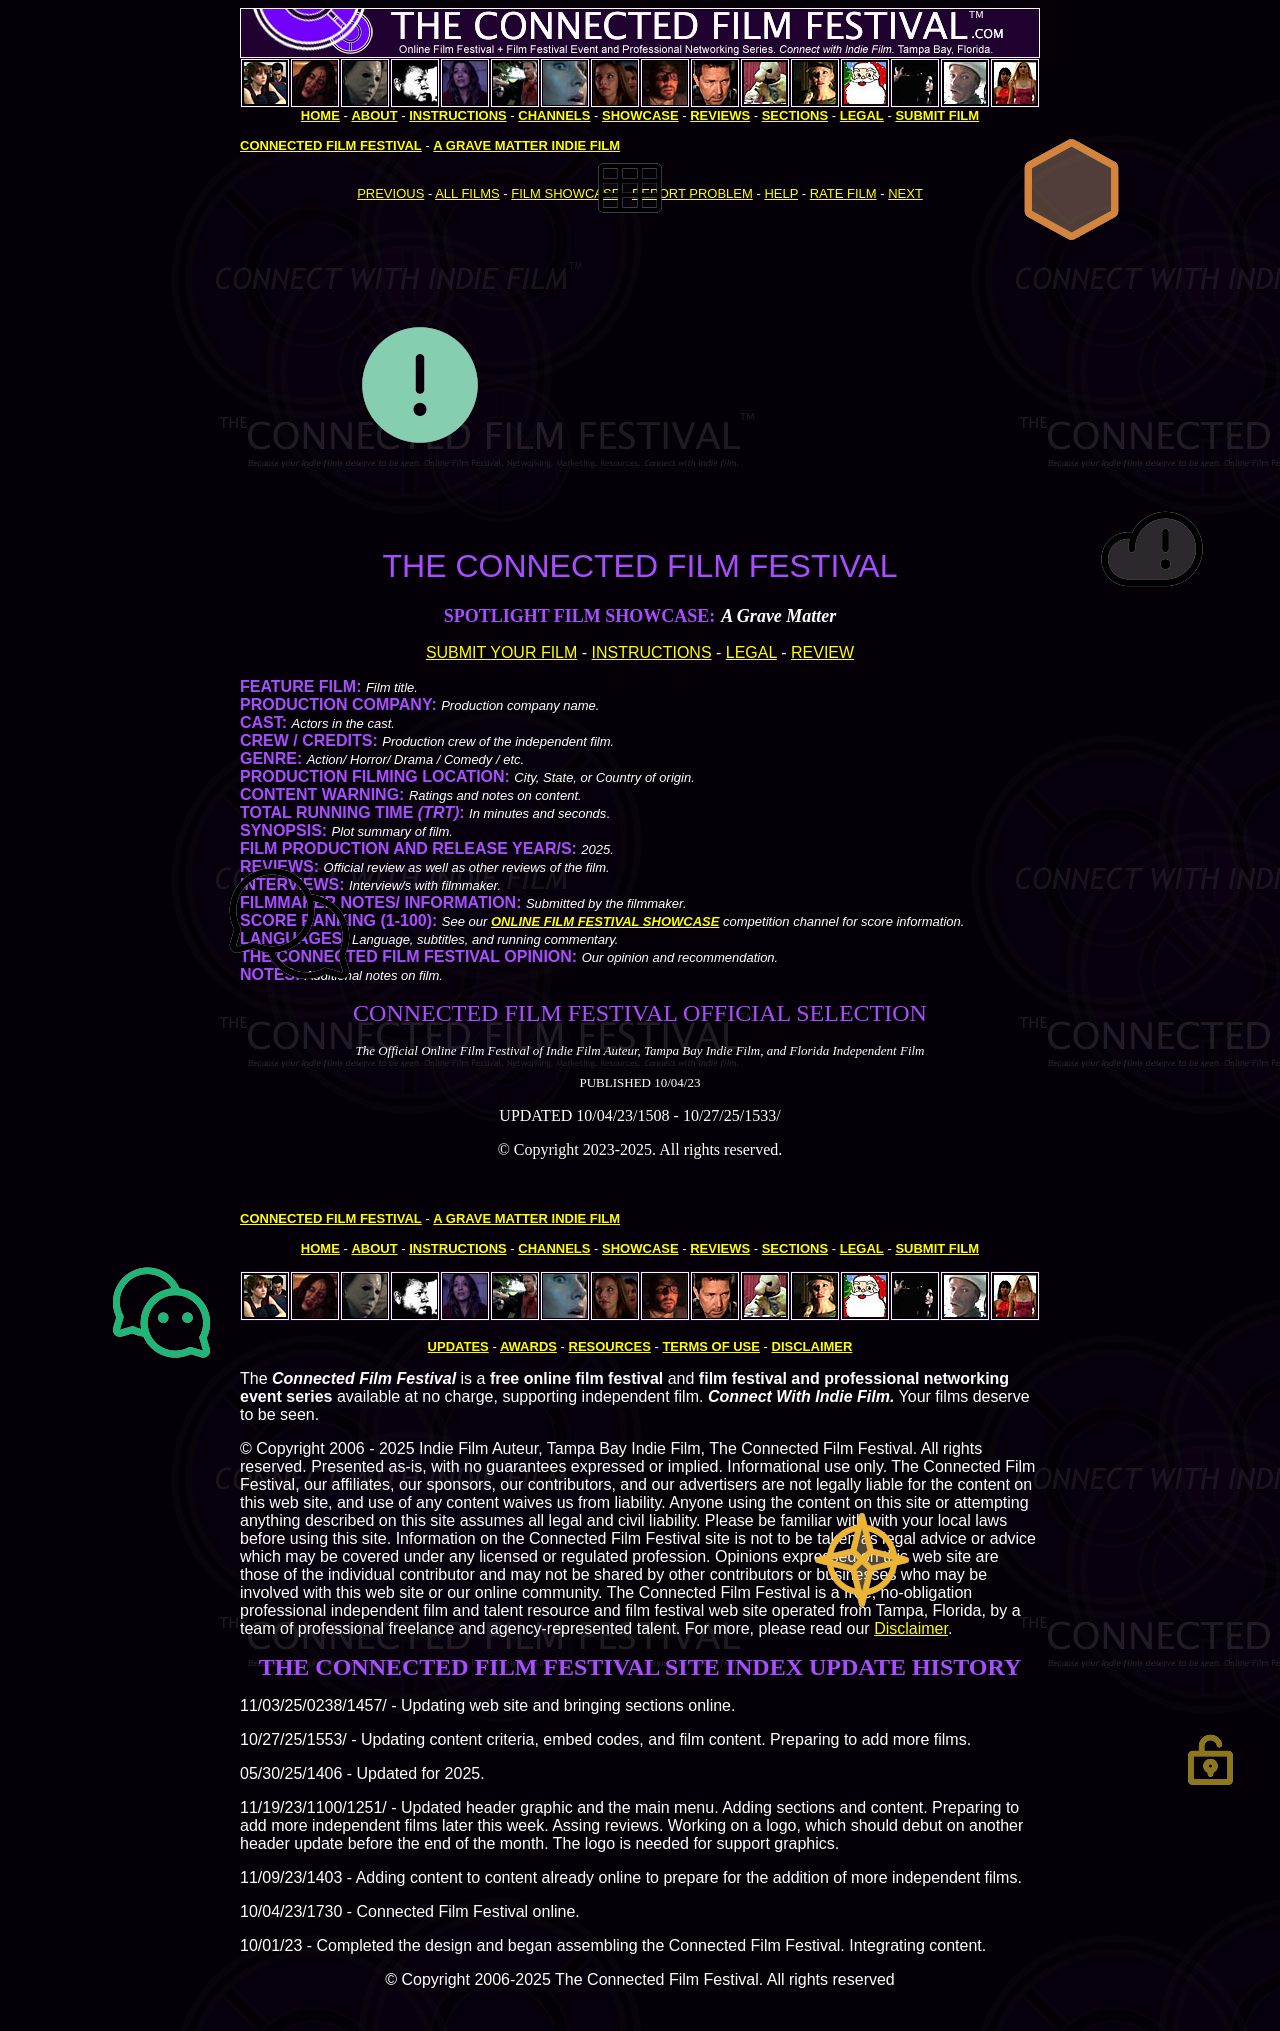  Describe the element at coordinates (1071, 189) in the screenshot. I see `generic shape or container element` at that location.